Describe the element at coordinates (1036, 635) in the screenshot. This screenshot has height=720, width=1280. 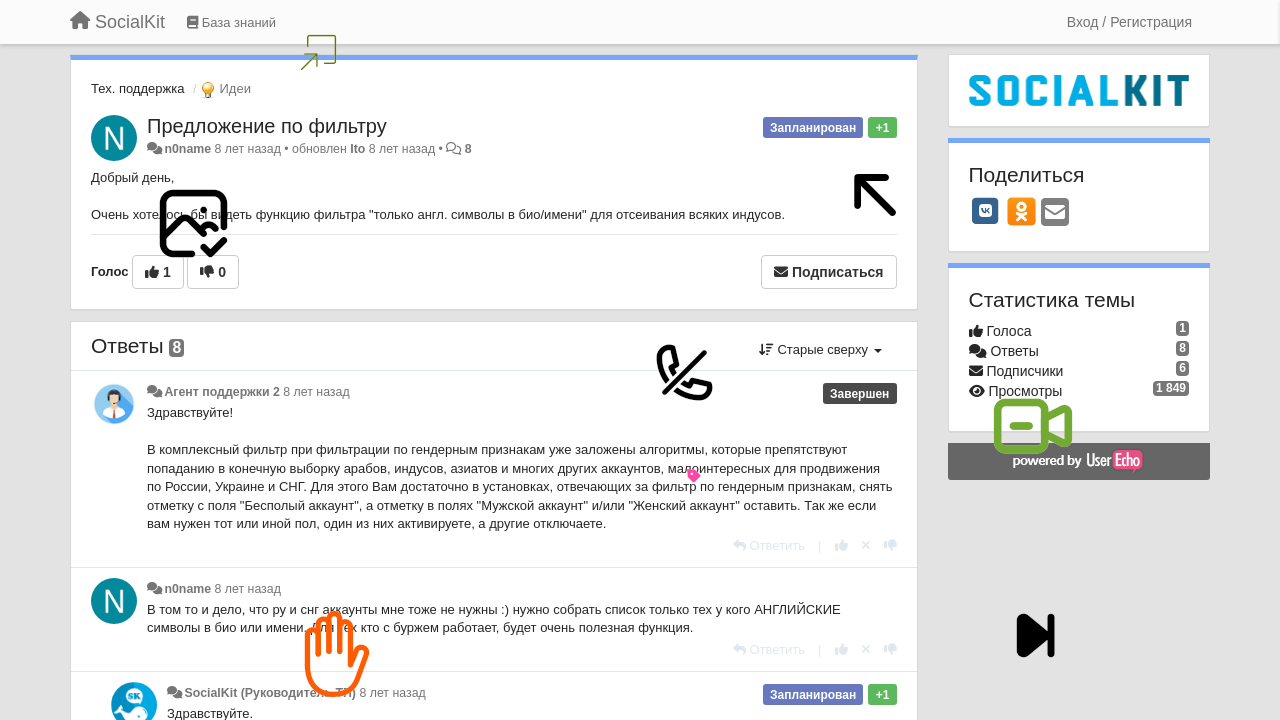
I see `skip to the next track` at that location.